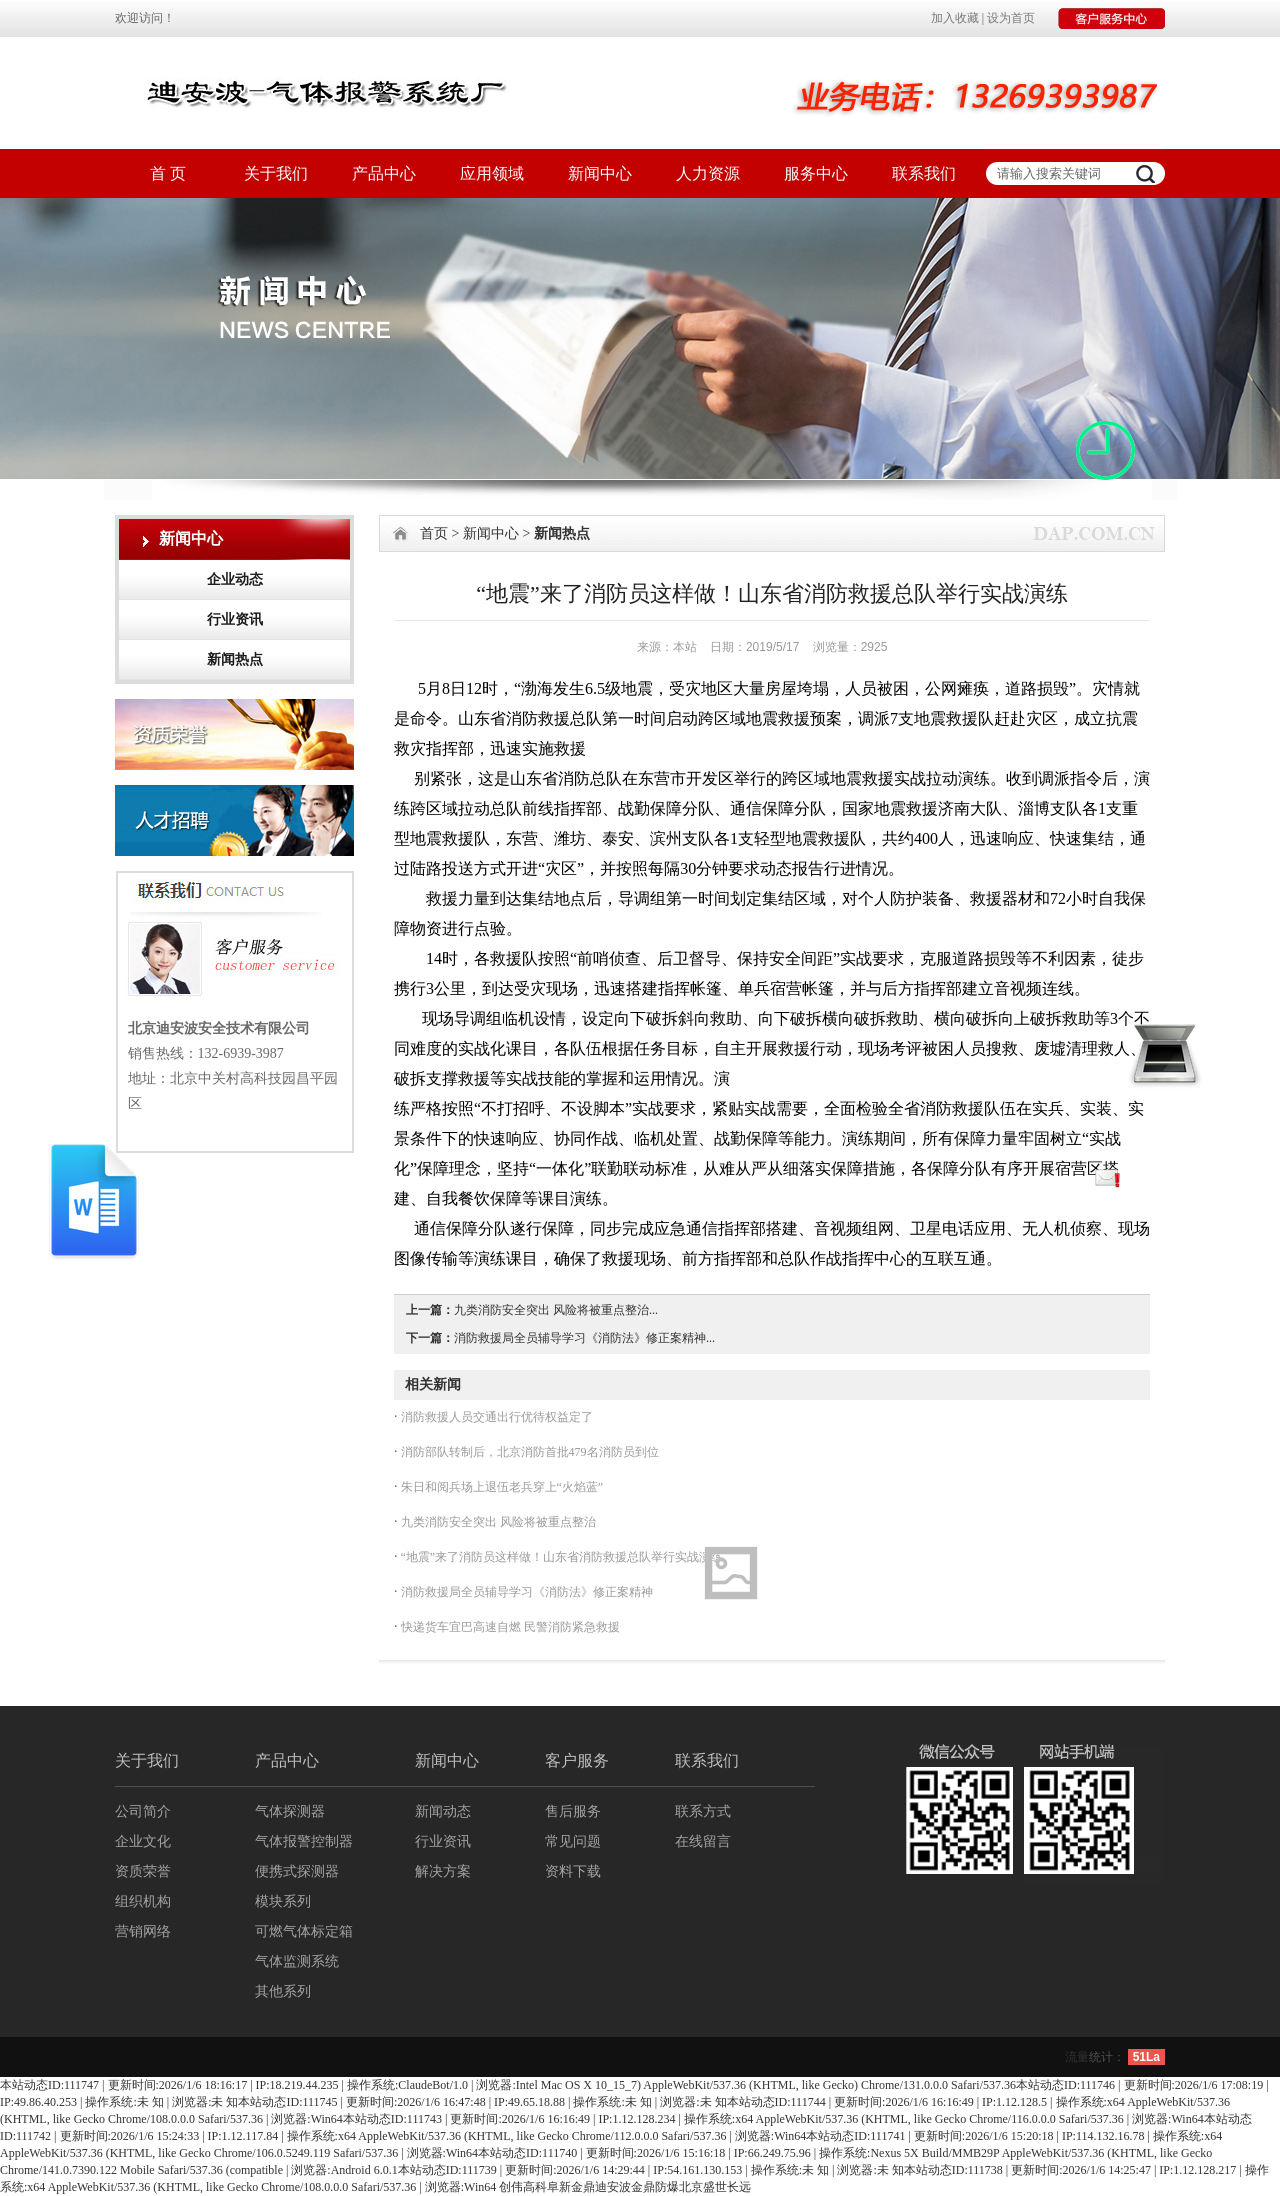 The width and height of the screenshot is (1280, 2196). I want to click on access date and time settings, so click(1105, 450).